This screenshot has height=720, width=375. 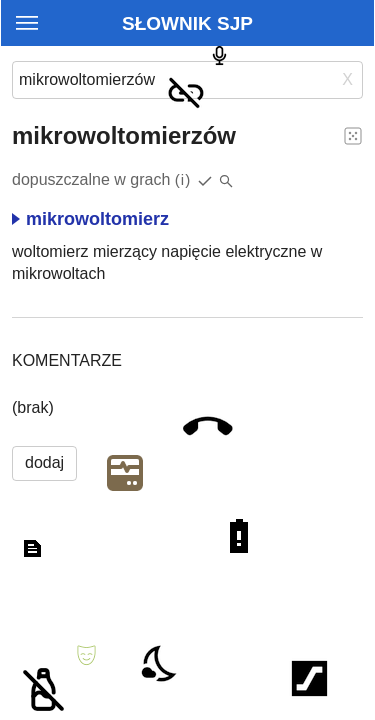 What do you see at coordinates (186, 93) in the screenshot?
I see `unlink or disconnect a shared link` at bounding box center [186, 93].